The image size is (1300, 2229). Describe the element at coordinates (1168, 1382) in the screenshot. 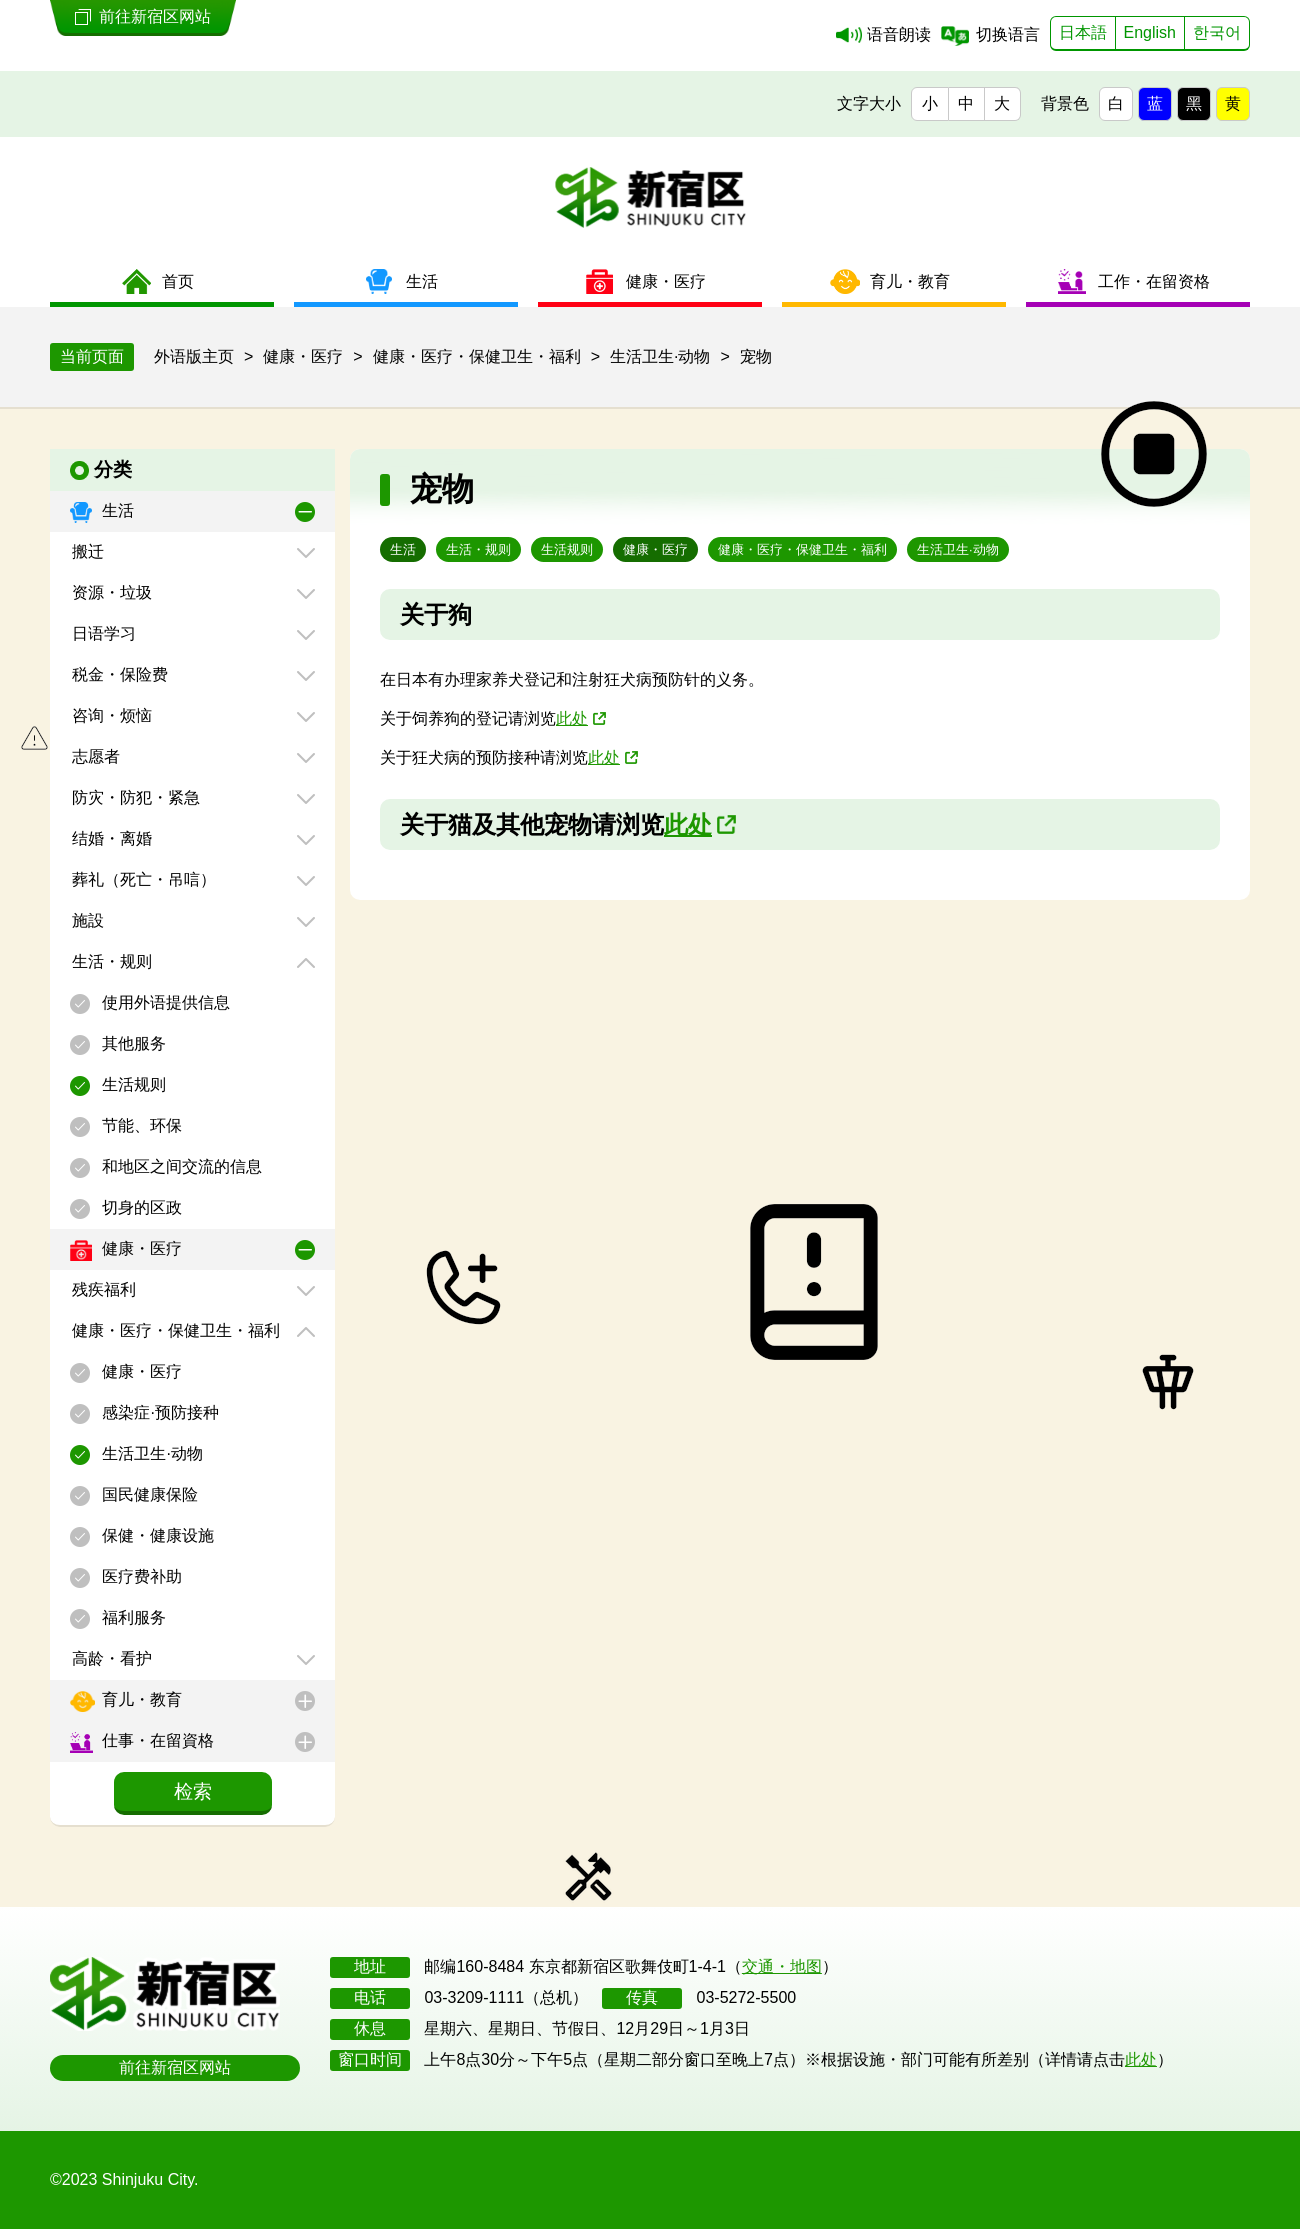

I see `access air traffic control features` at that location.